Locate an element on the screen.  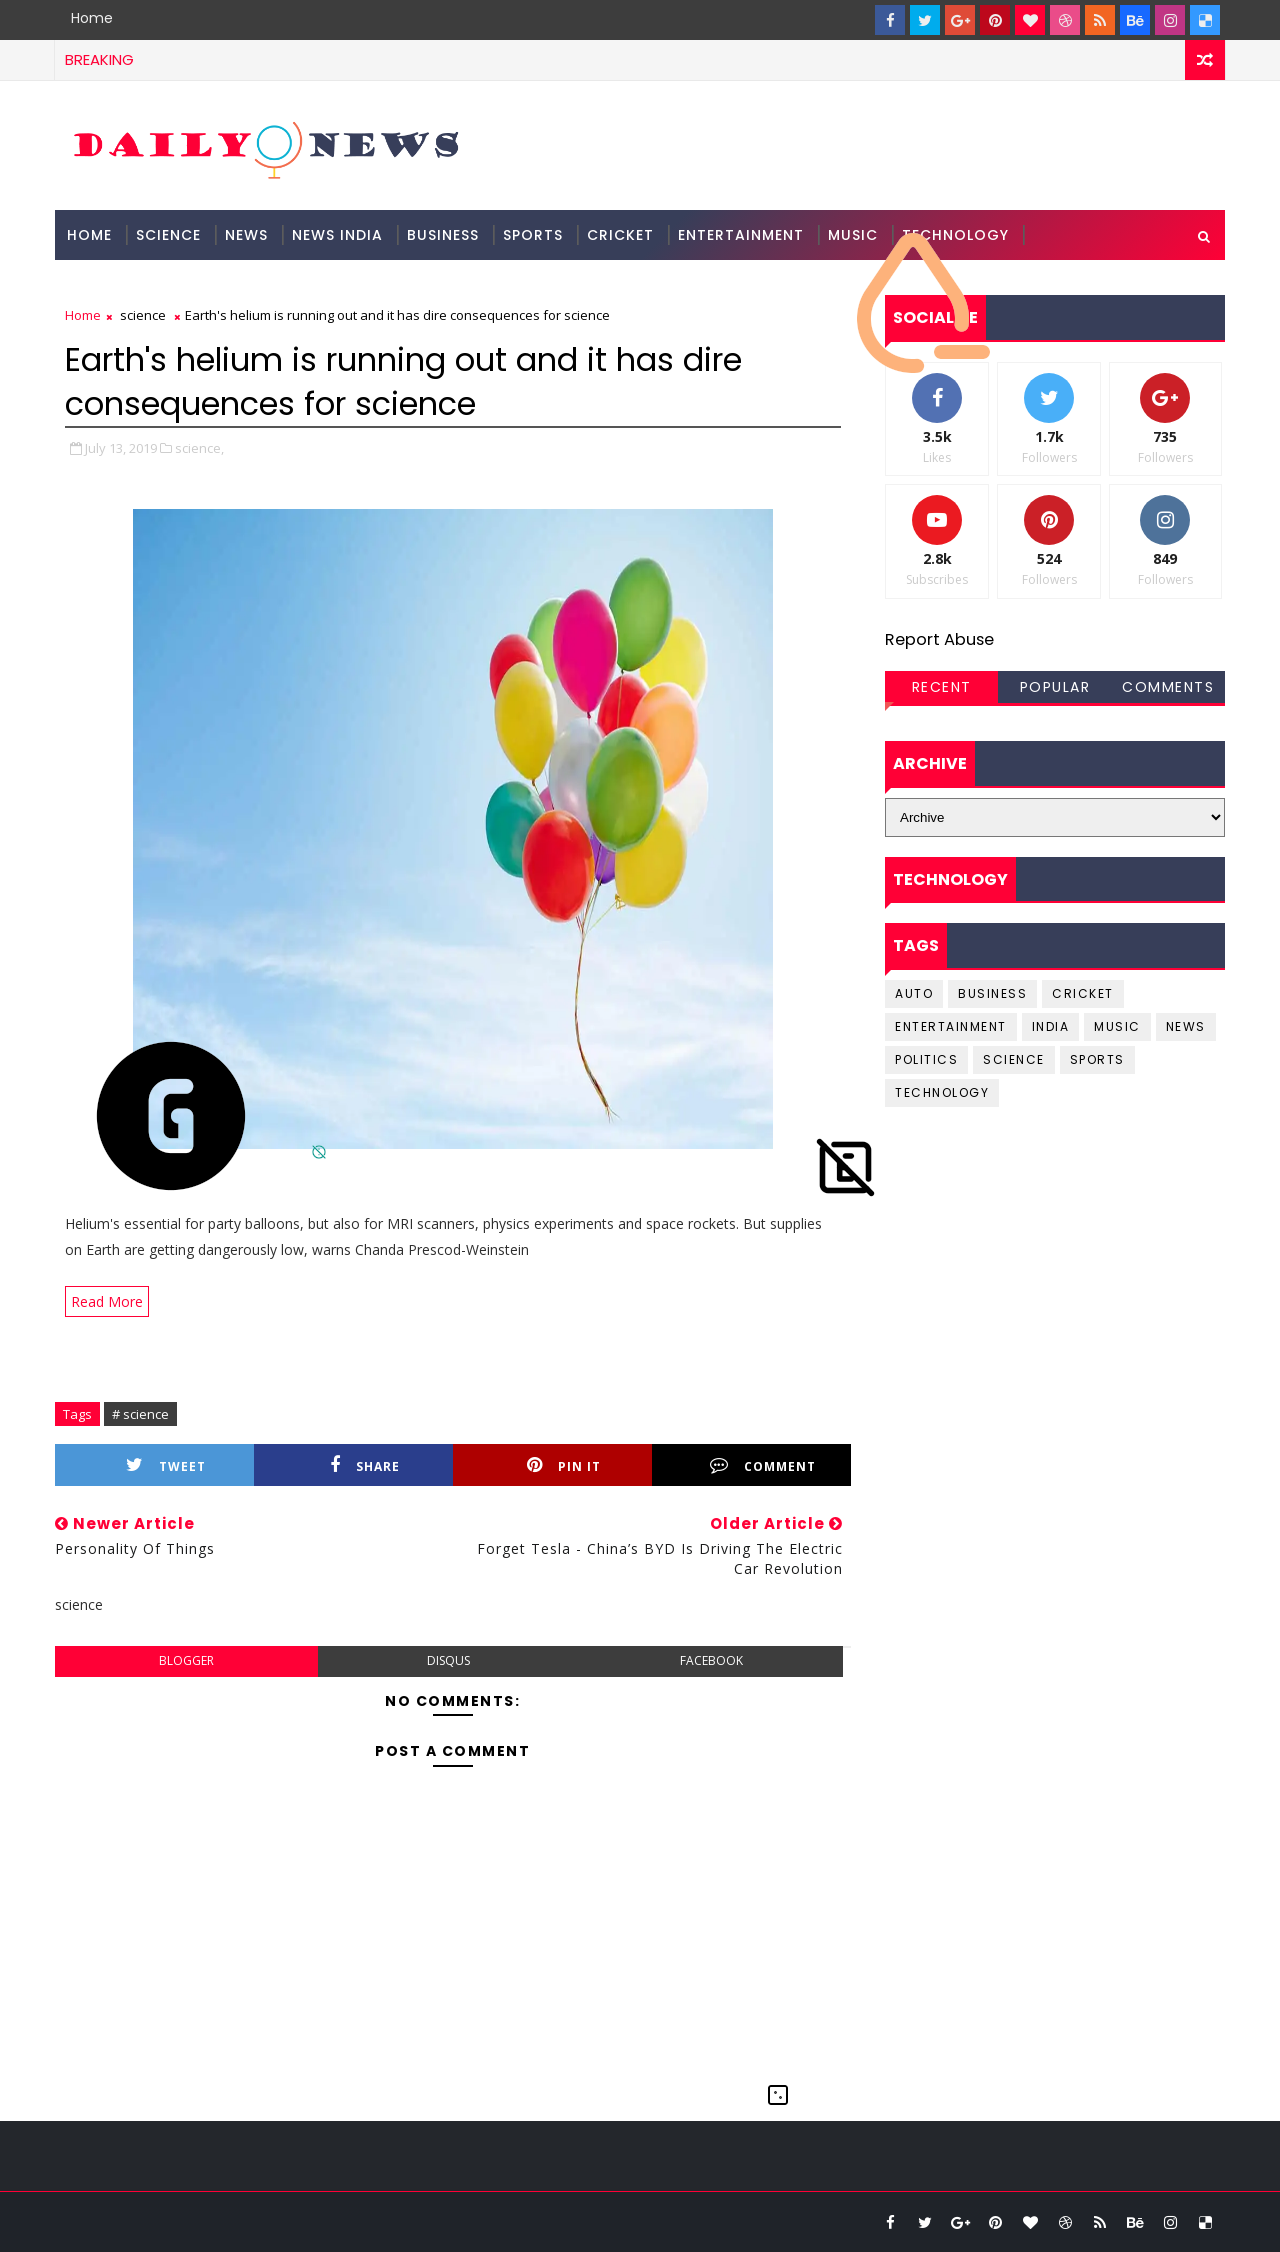
randomize or shuffle content is located at coordinates (778, 2095).